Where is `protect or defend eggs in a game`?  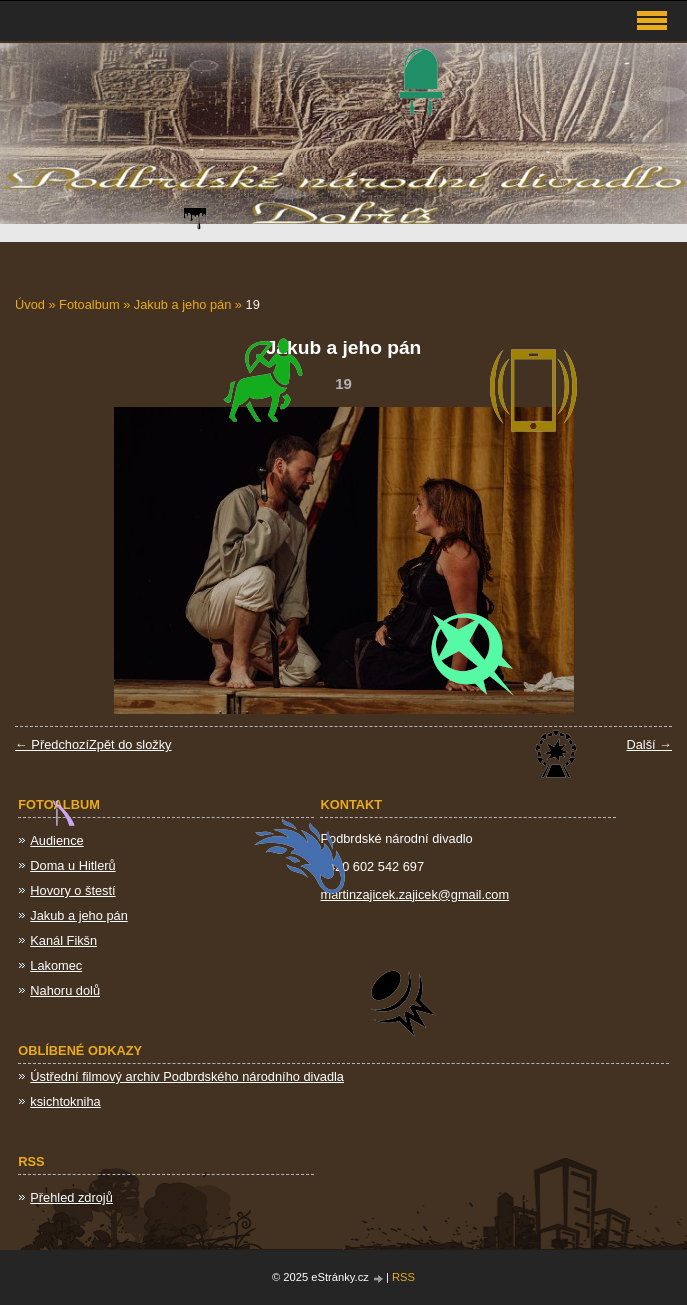
protect or defend eggs in a game is located at coordinates (403, 1004).